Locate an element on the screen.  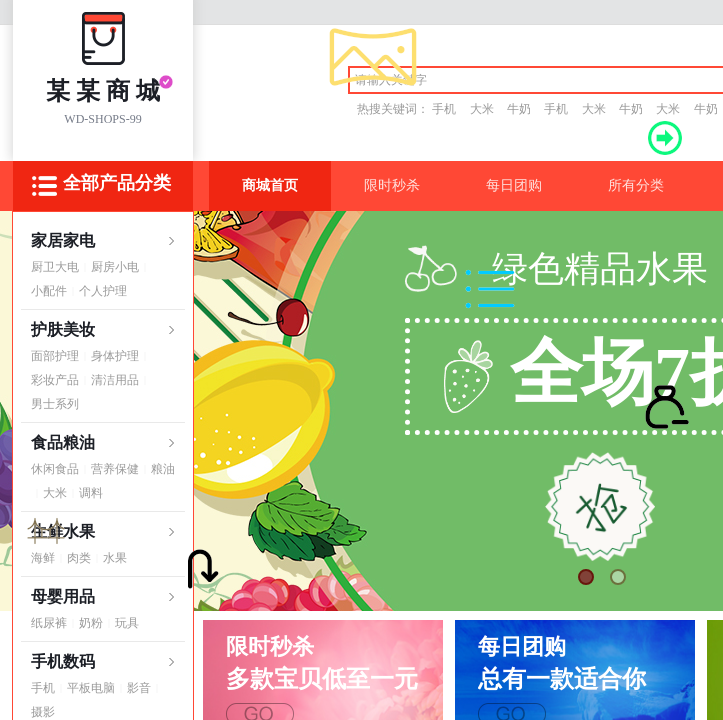
navigate to the next item or screen is located at coordinates (665, 138).